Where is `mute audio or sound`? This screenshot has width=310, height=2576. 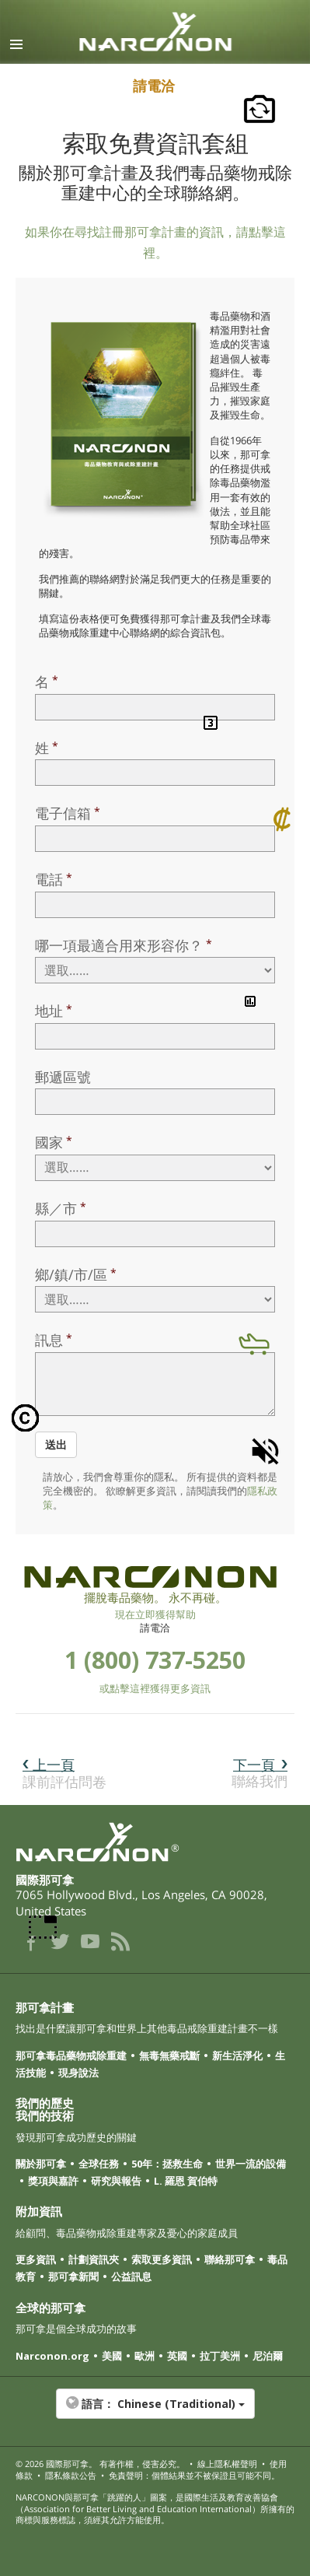 mute audio or sound is located at coordinates (265, 1451).